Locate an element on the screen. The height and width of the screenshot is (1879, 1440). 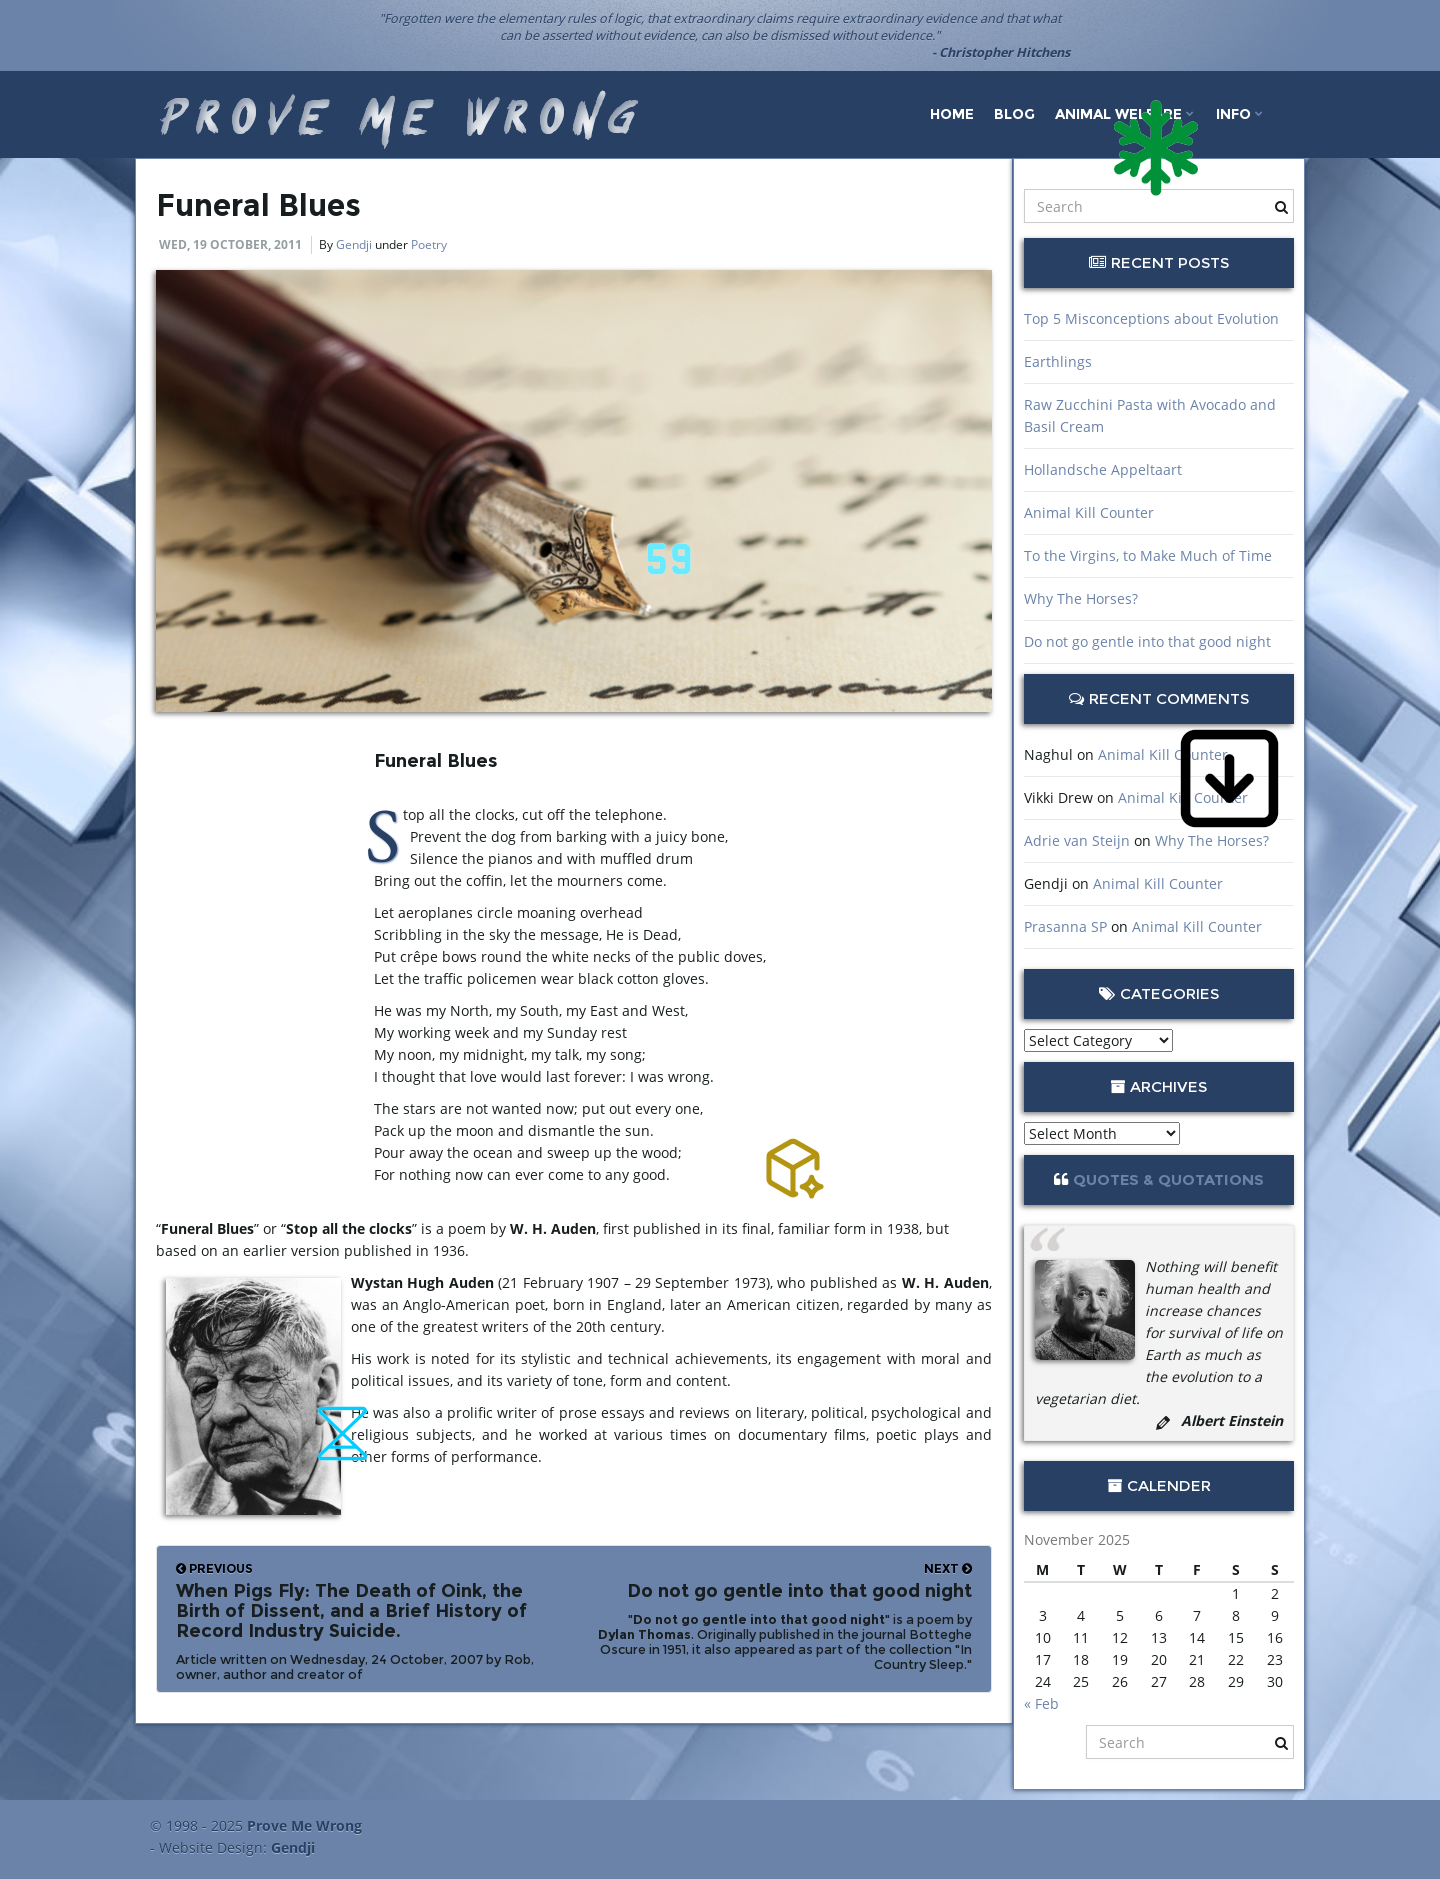
download file or content is located at coordinates (1229, 778).